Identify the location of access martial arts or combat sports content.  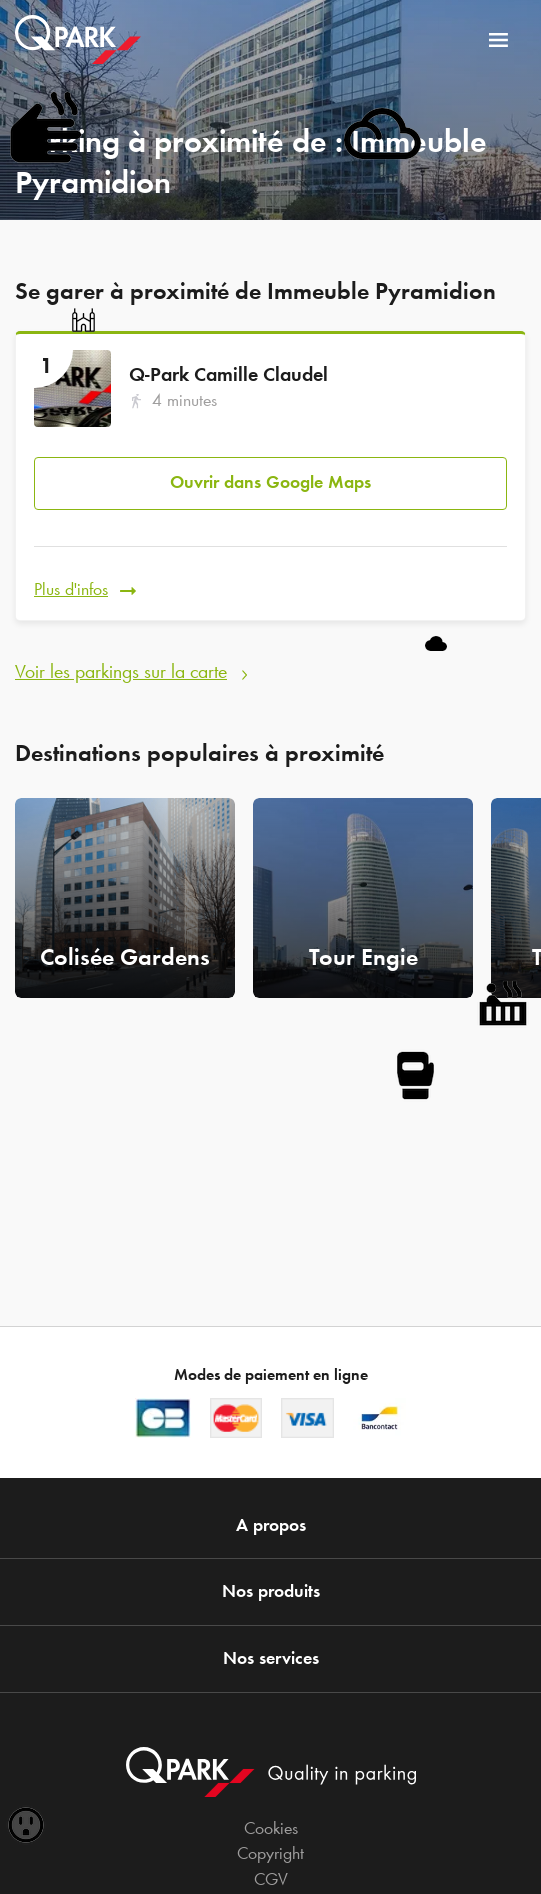
(415, 1075).